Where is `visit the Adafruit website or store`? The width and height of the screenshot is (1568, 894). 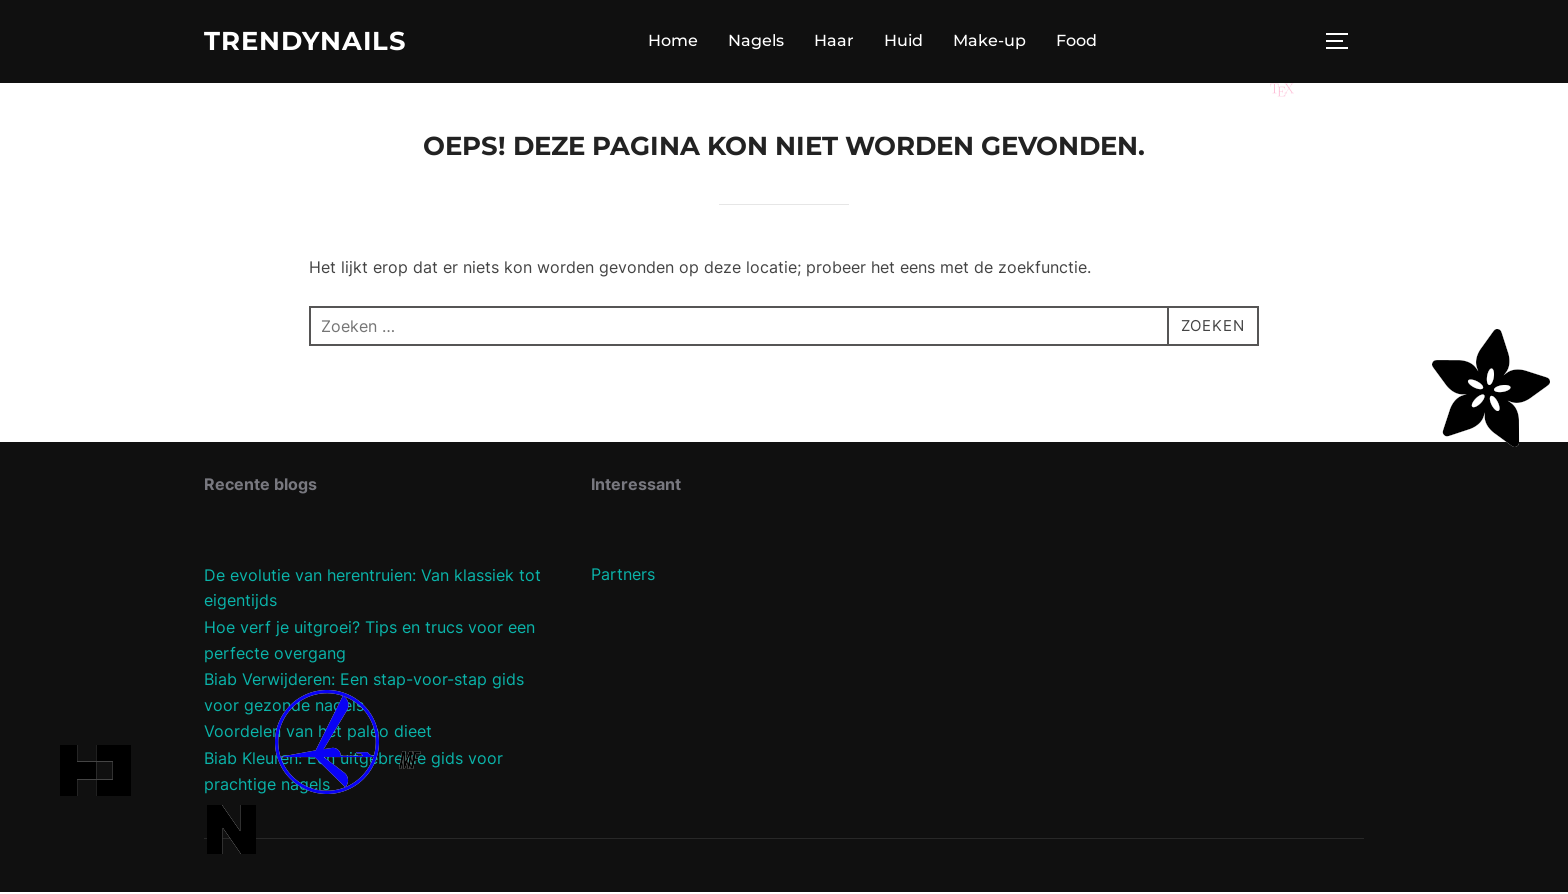 visit the Adafruit website or store is located at coordinates (1491, 388).